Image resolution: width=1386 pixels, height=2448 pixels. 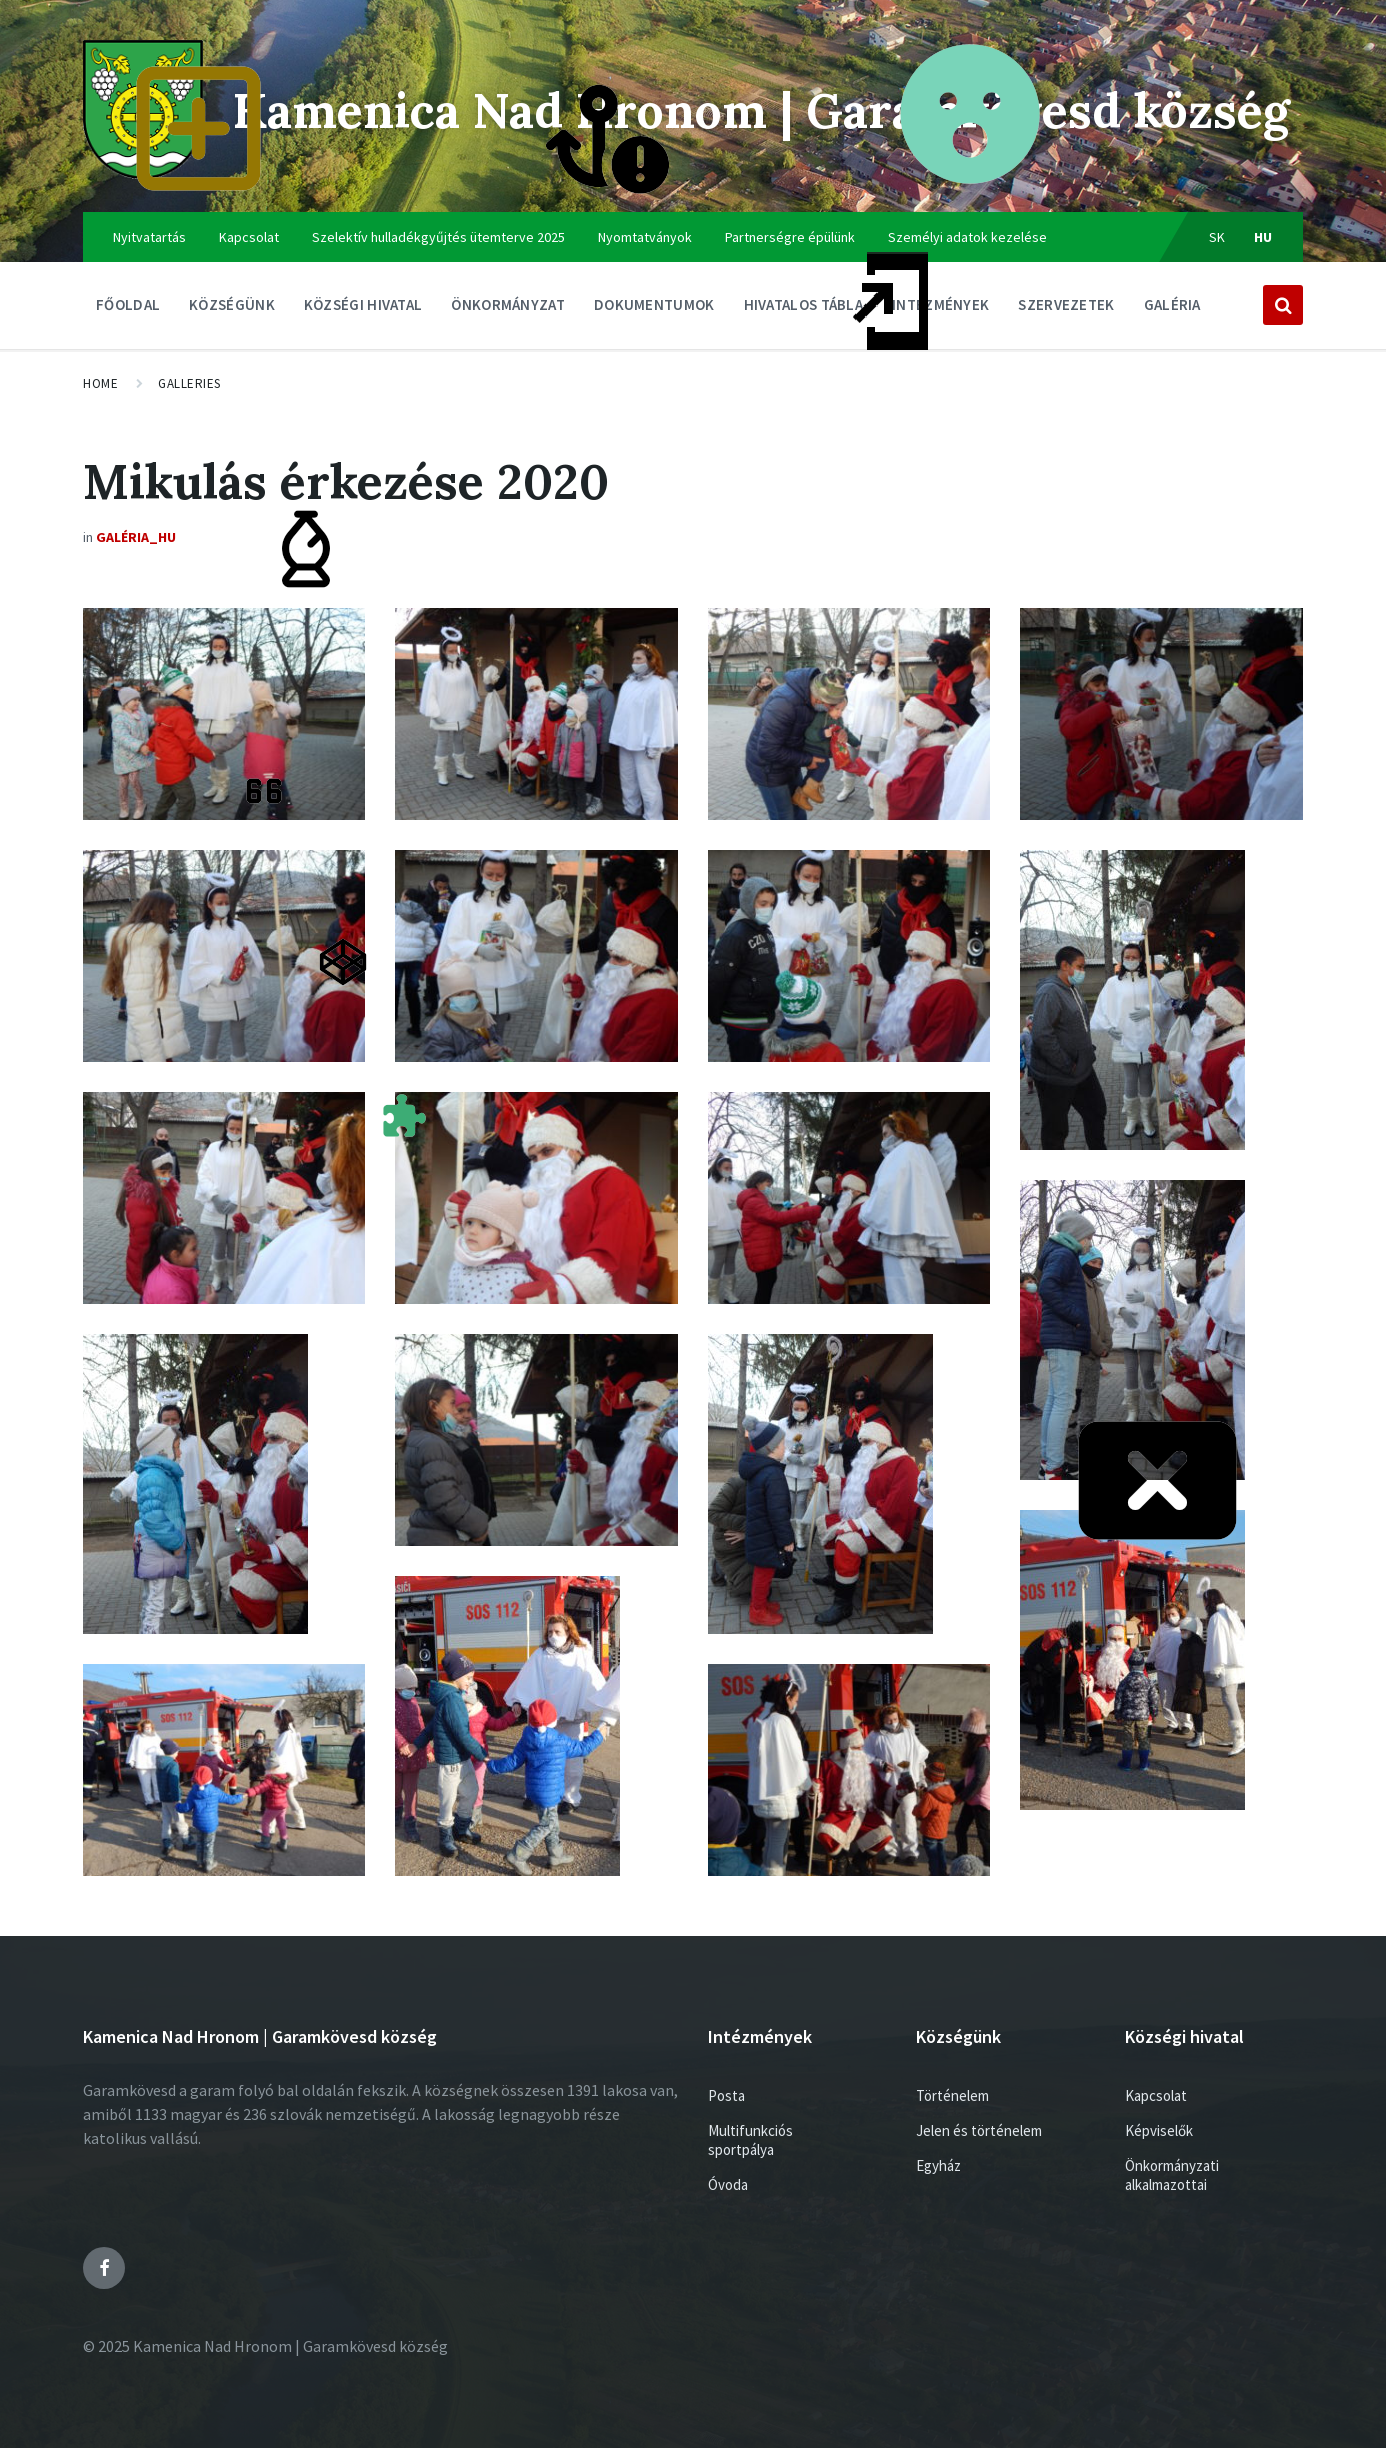 What do you see at coordinates (264, 791) in the screenshot?
I see `indicates item number 66 in a list or sequence` at bounding box center [264, 791].